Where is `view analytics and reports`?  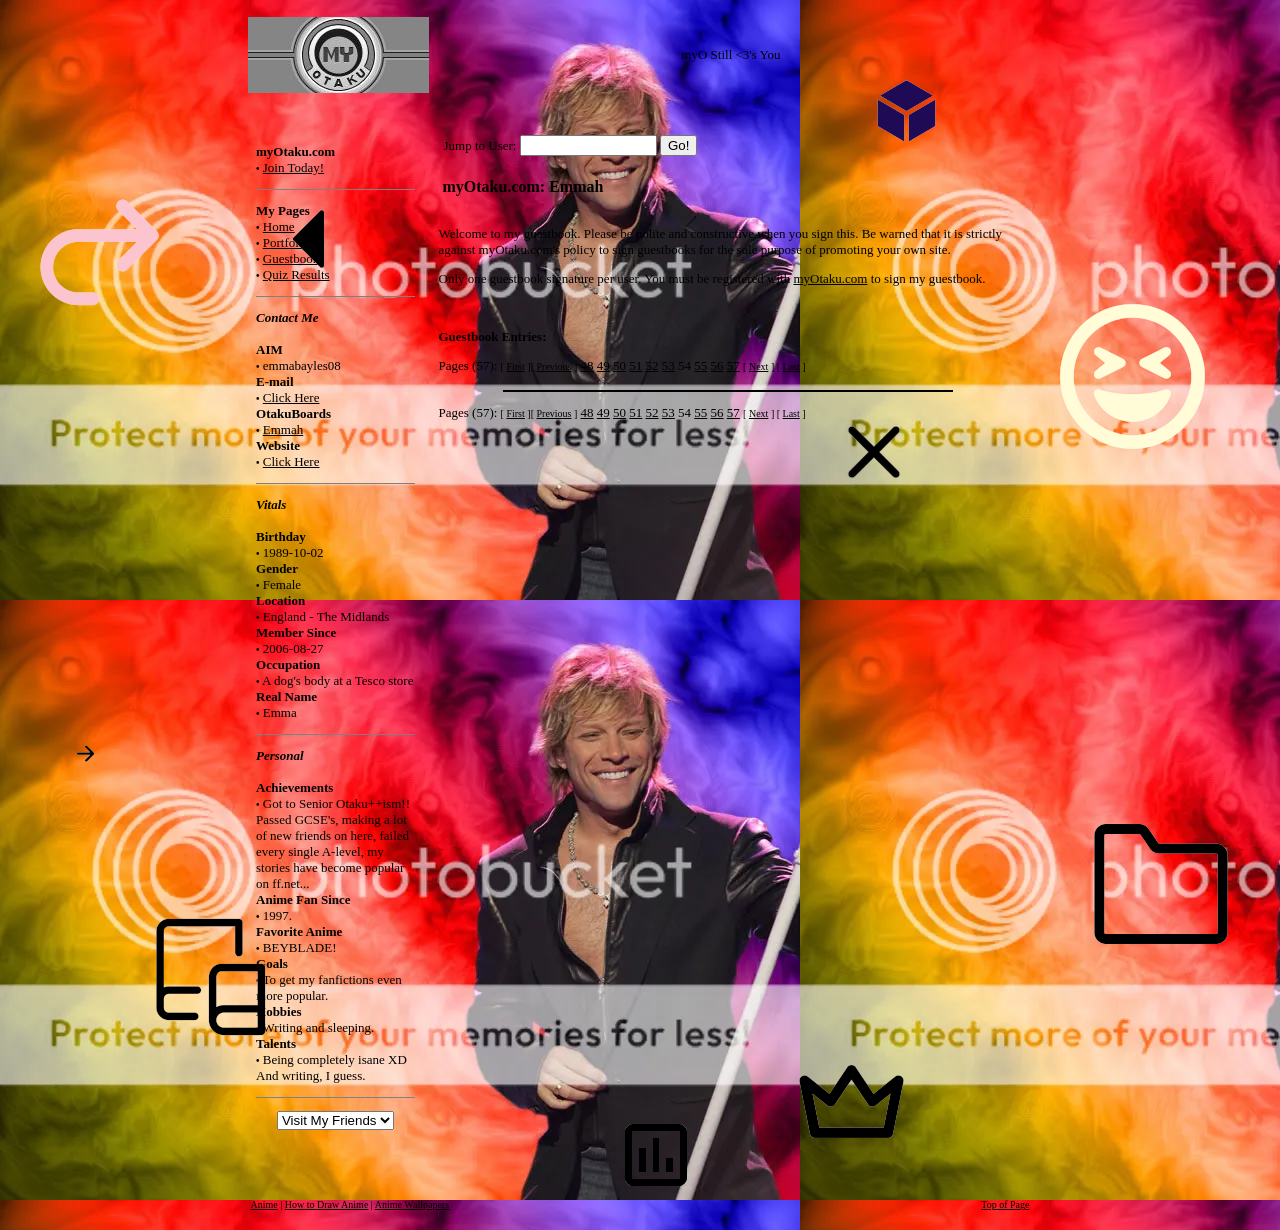
view analytics and reports is located at coordinates (656, 1155).